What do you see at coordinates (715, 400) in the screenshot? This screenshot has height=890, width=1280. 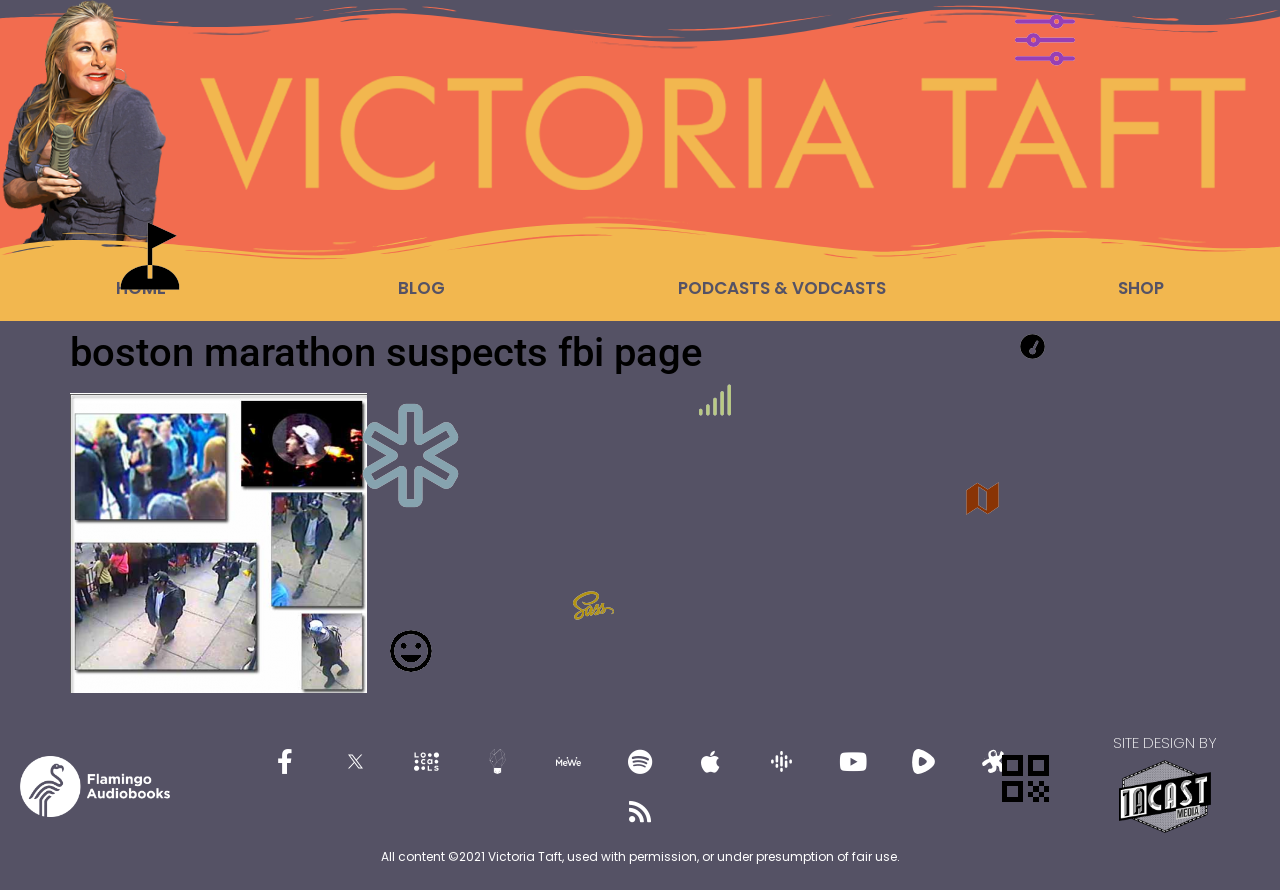 I see `indicates full signal strength` at bounding box center [715, 400].